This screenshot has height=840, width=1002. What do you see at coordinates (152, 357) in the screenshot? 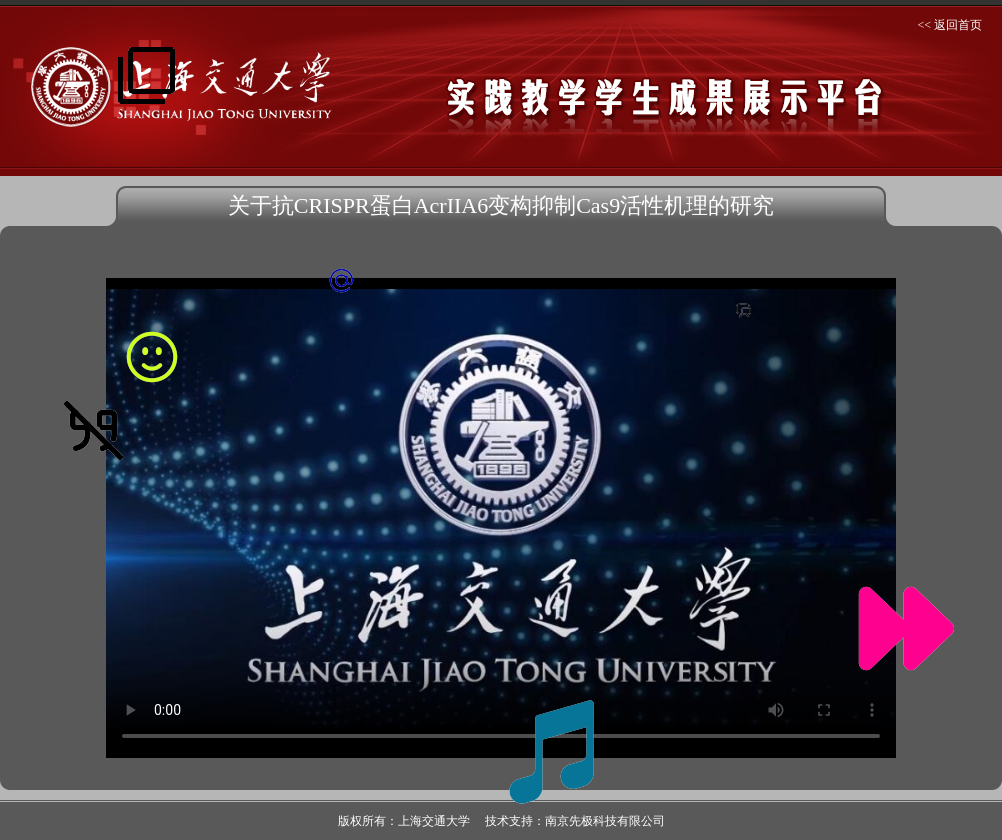
I see `add an emoji or reaction` at bounding box center [152, 357].